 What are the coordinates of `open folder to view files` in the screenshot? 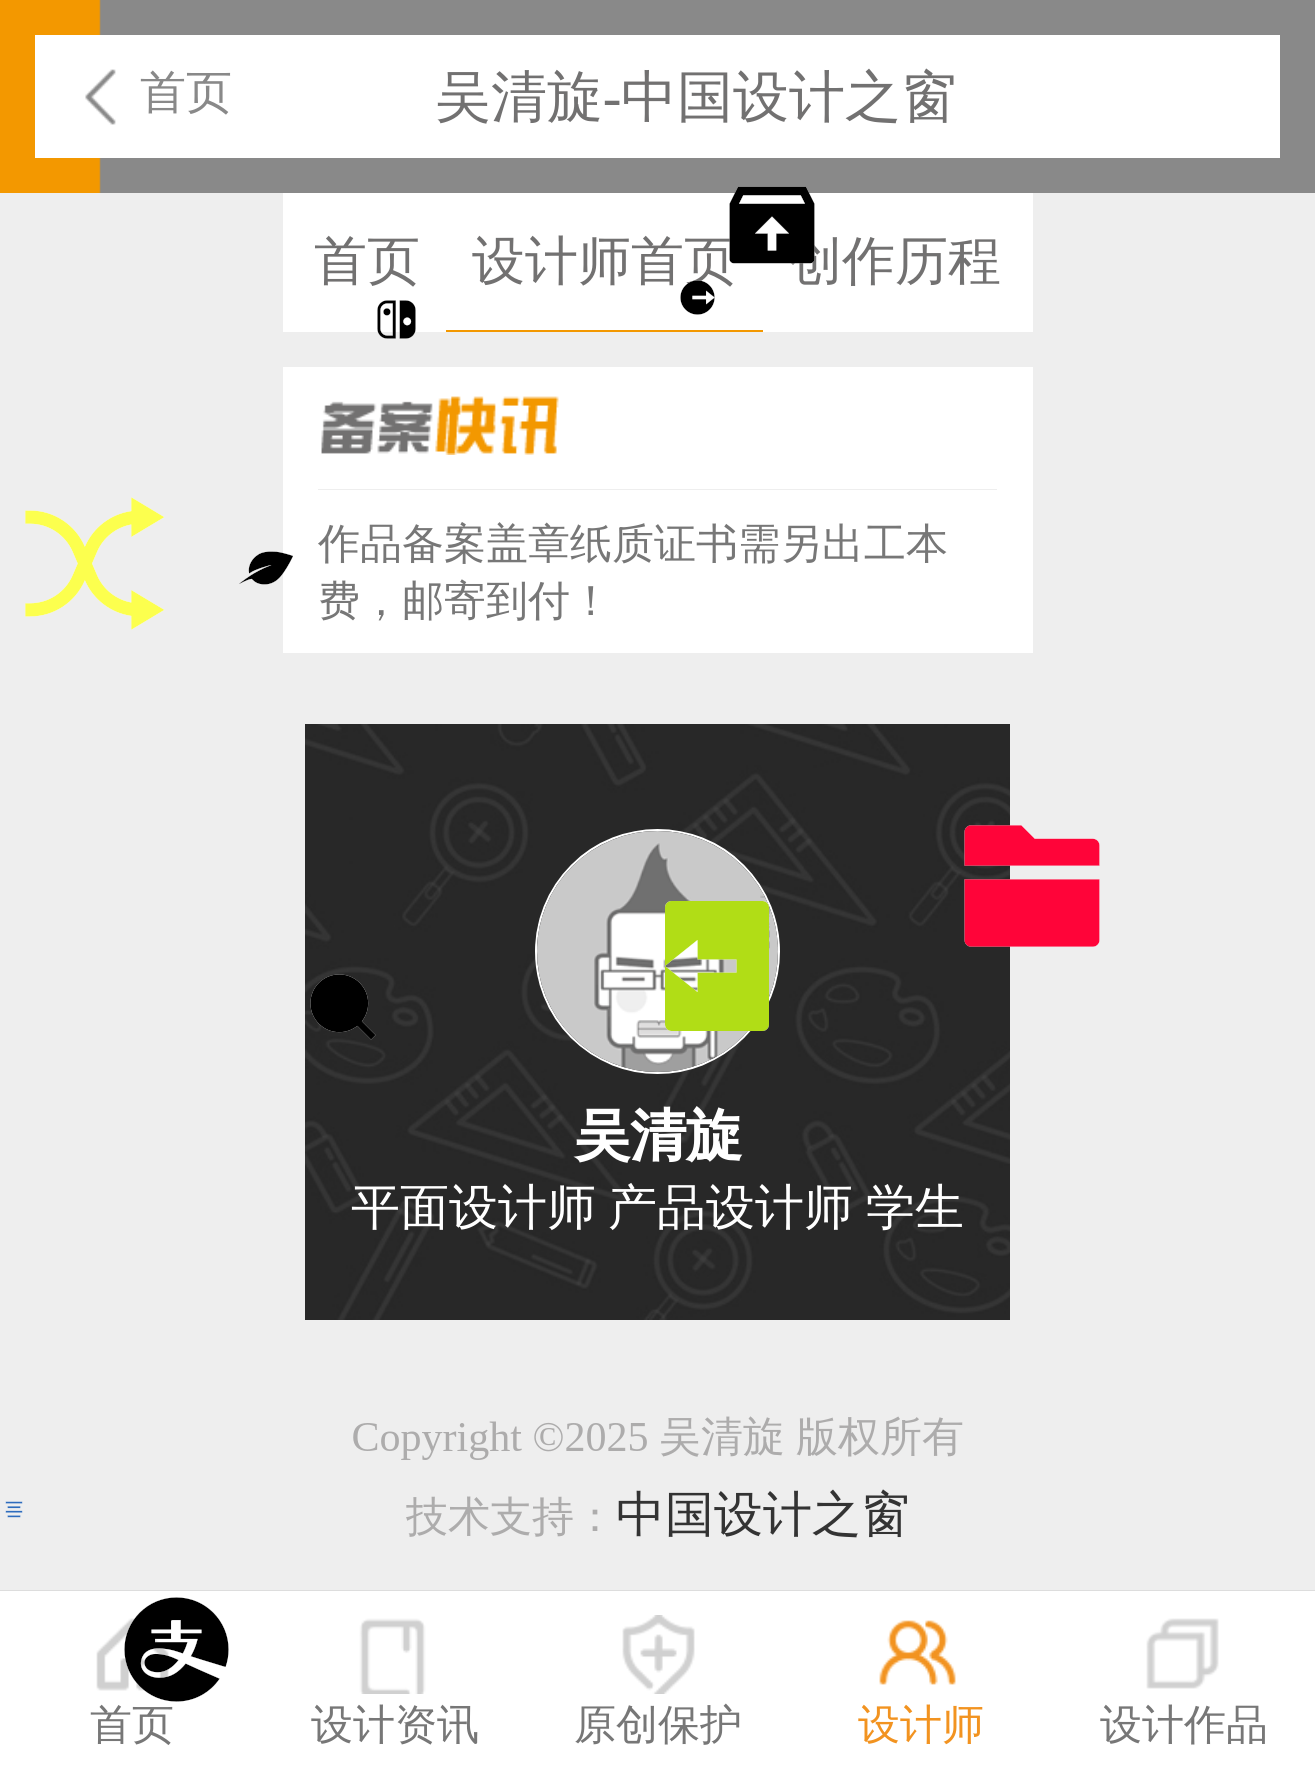 It's located at (1032, 886).